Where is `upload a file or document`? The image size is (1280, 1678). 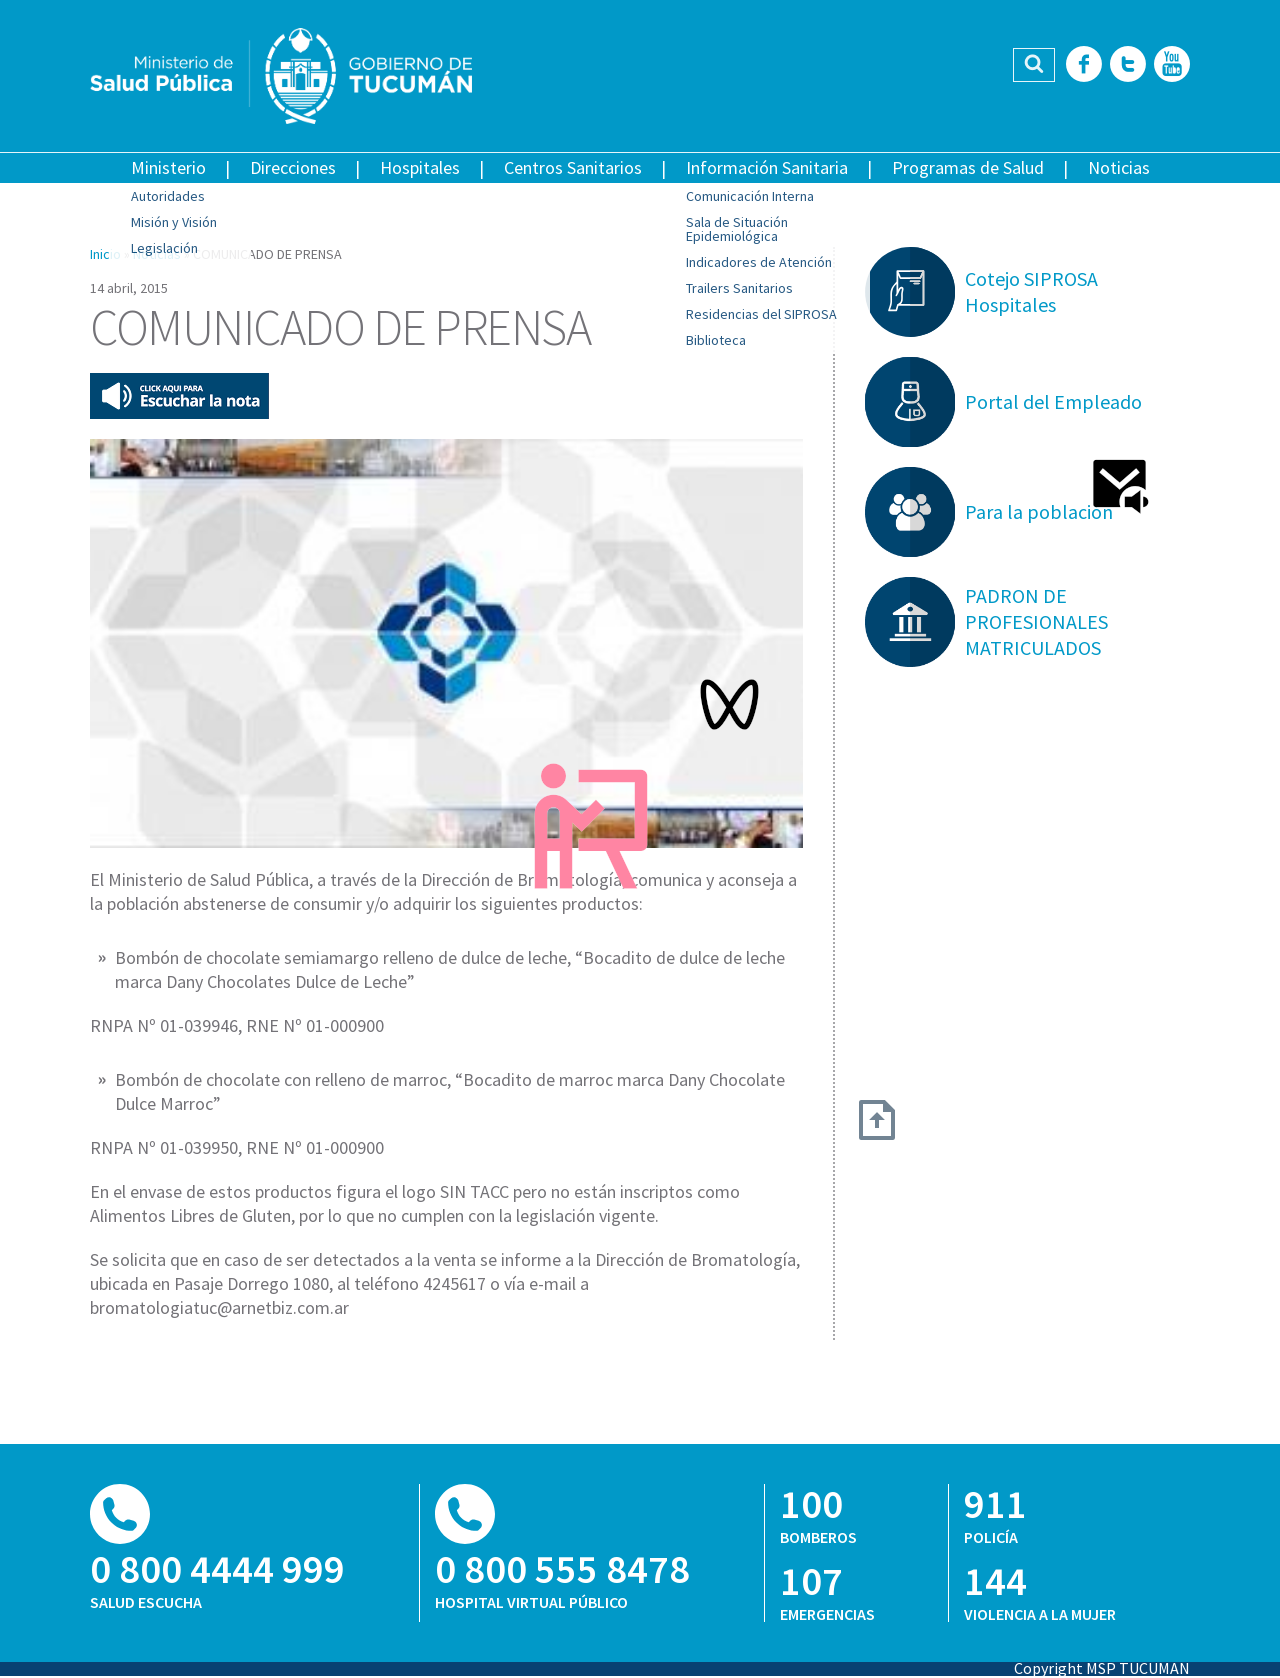
upload a file or document is located at coordinates (877, 1120).